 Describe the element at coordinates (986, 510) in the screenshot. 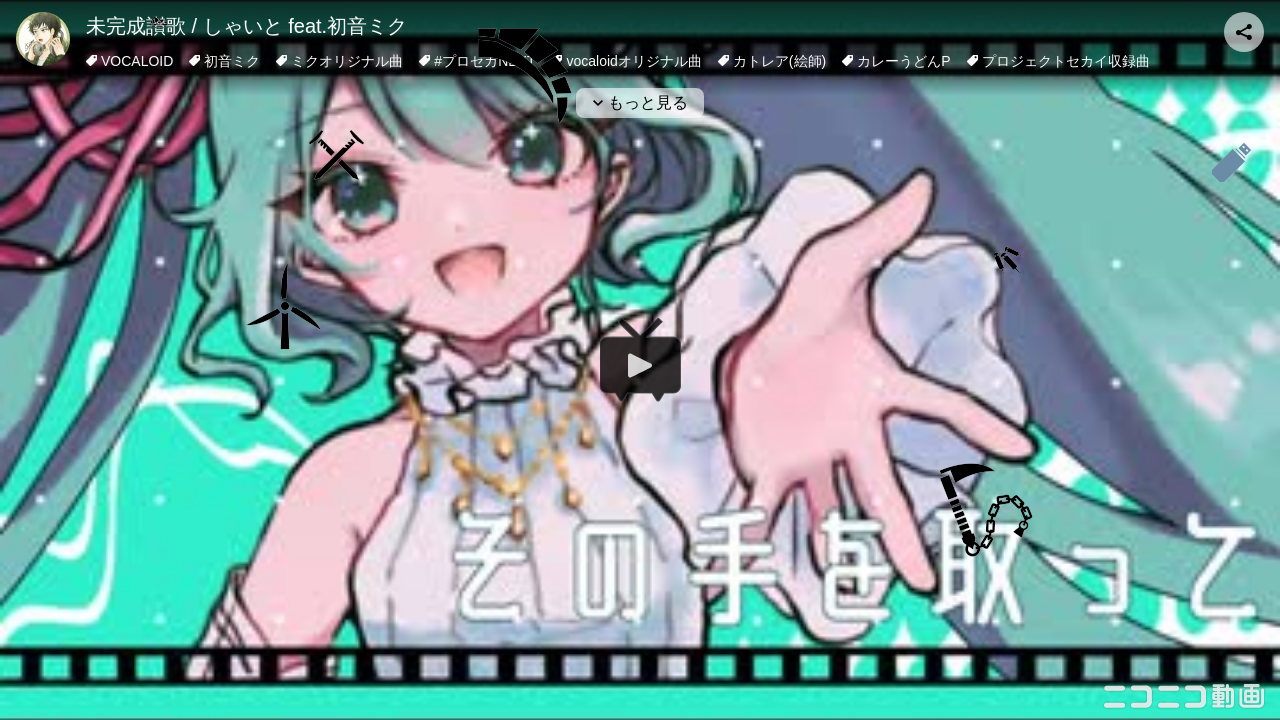

I see `select kusarigama weapon in game inventory` at that location.